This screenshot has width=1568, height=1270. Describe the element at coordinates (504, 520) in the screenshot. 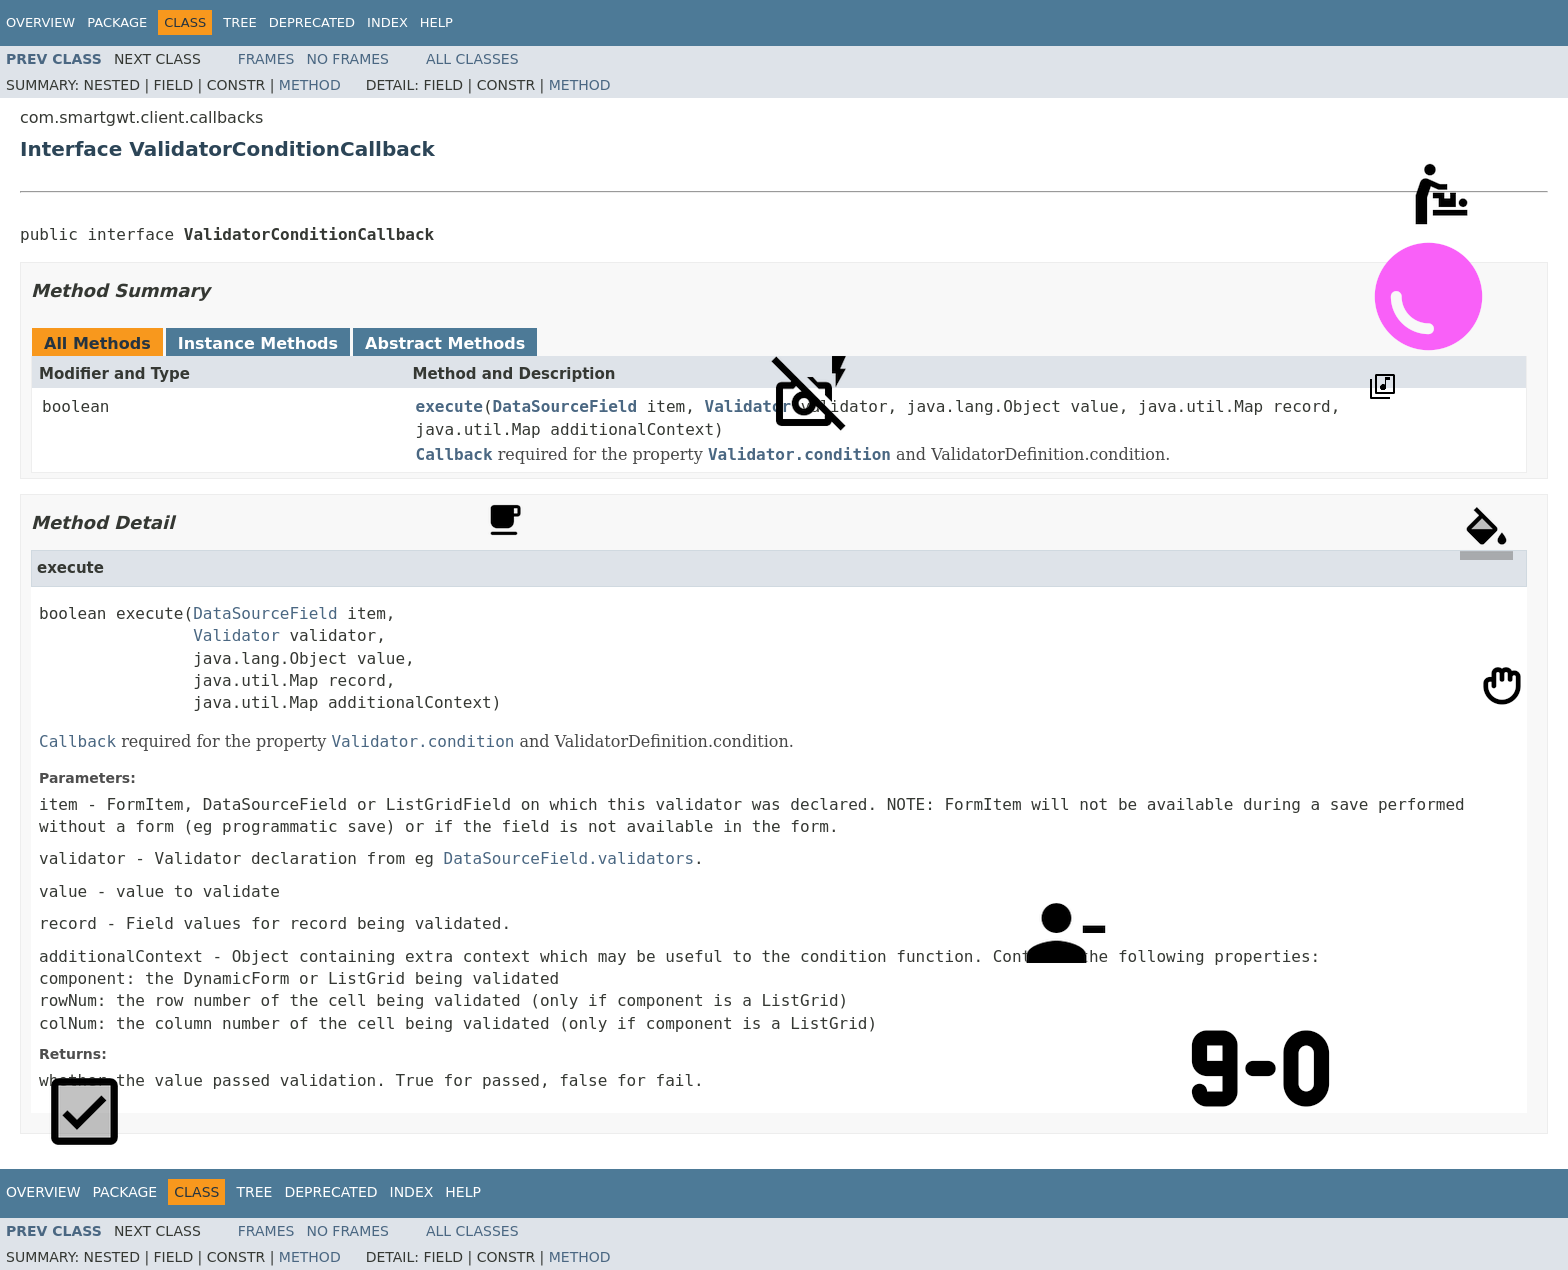

I see `access café or coffee shop locations` at that location.